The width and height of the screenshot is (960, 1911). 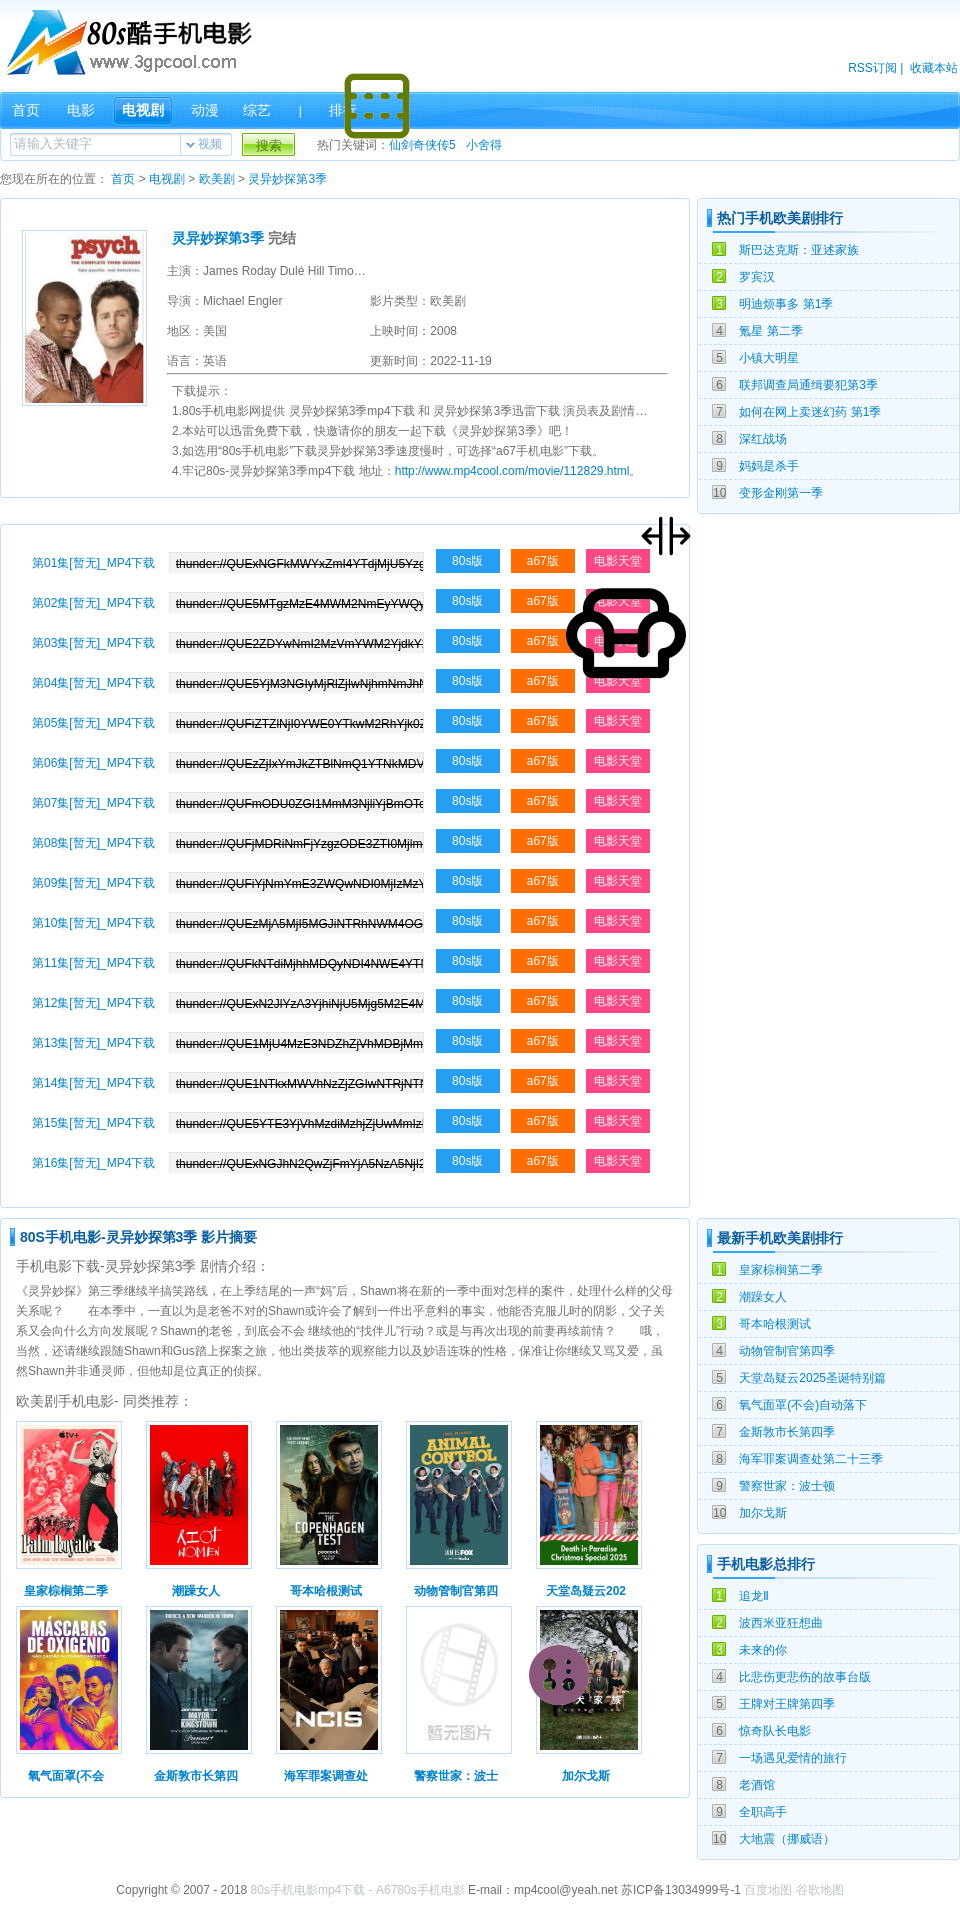 I want to click on browse furniture or home decor items, so click(x=626, y=635).